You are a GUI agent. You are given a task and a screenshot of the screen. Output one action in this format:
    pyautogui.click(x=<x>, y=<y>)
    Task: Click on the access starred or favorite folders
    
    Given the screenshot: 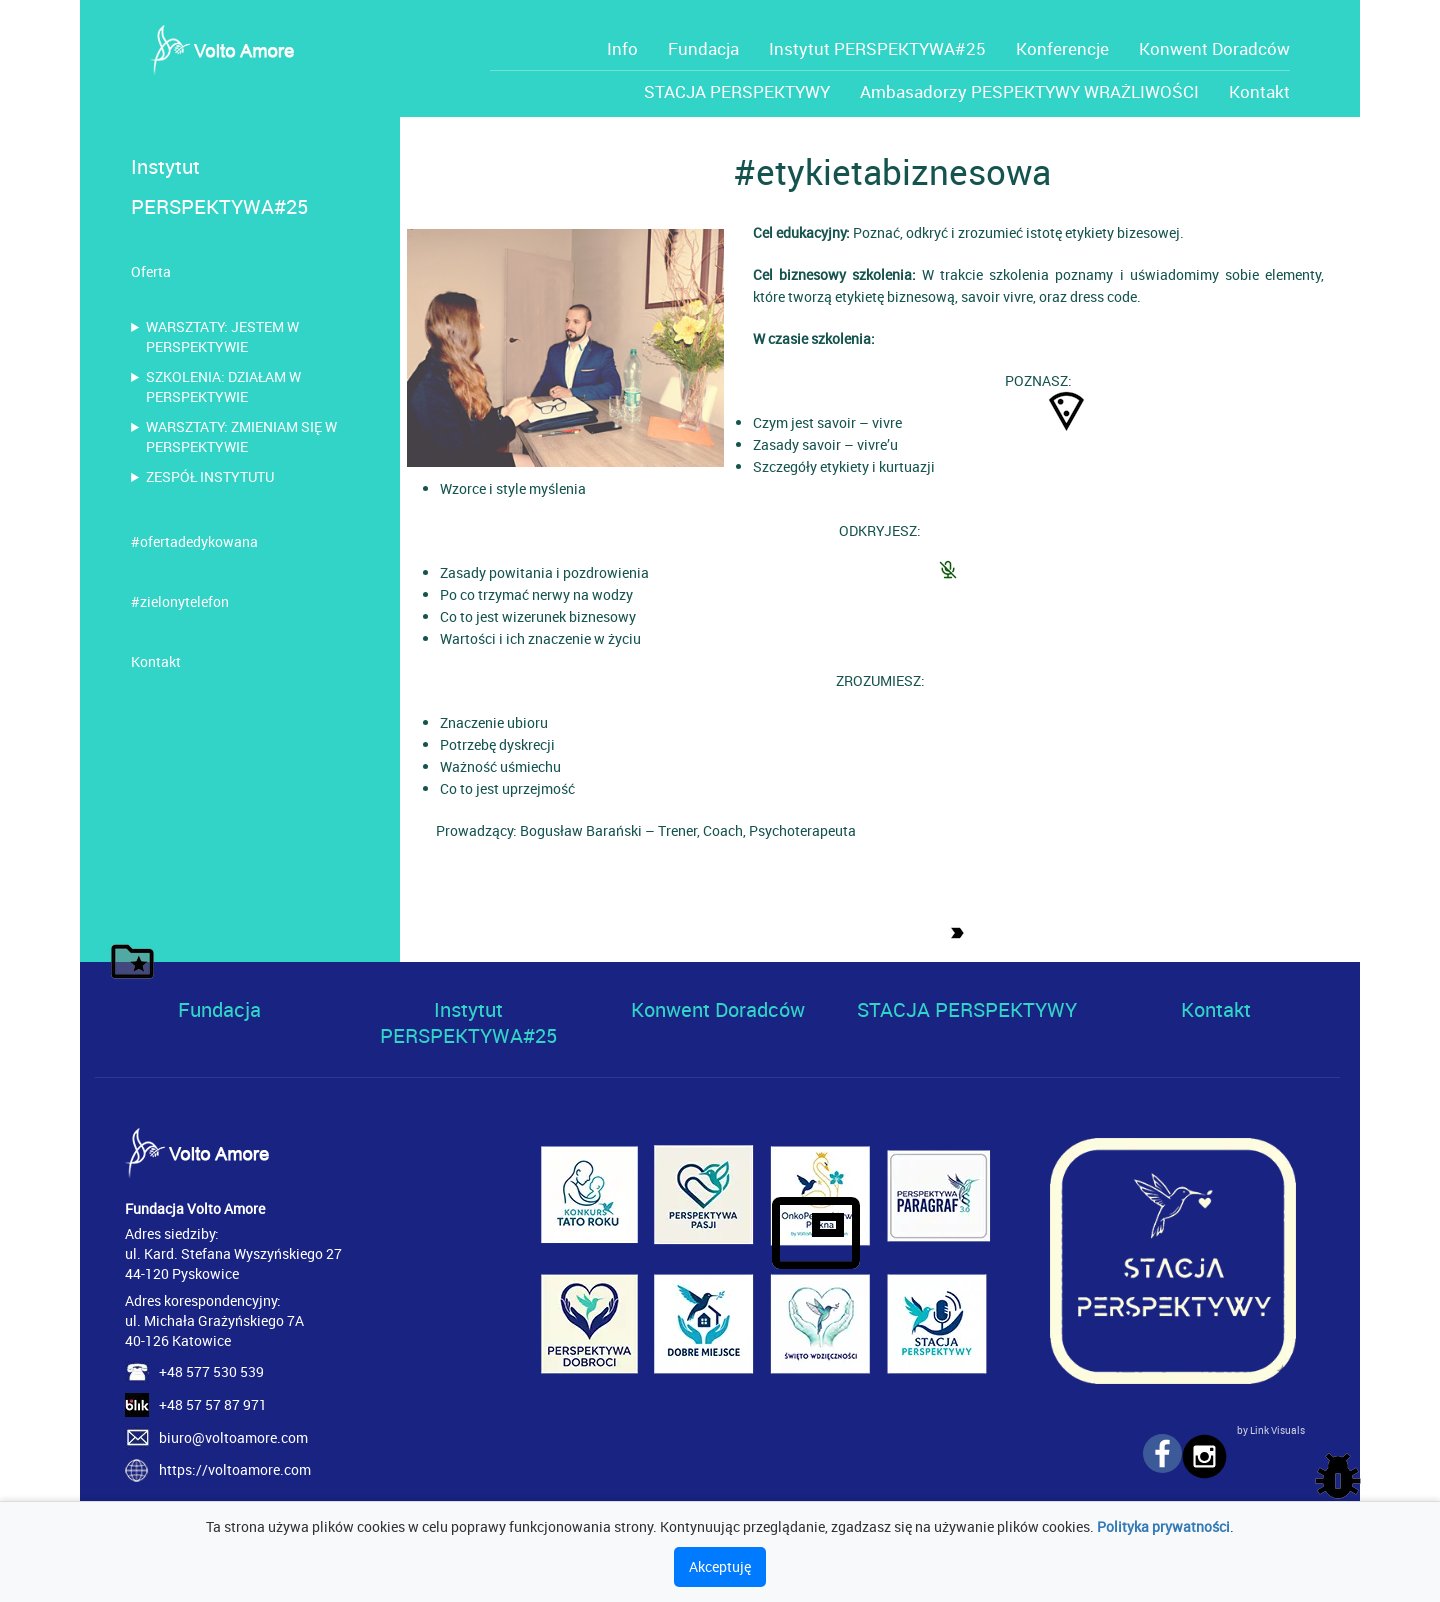 What is the action you would take?
    pyautogui.click(x=132, y=961)
    